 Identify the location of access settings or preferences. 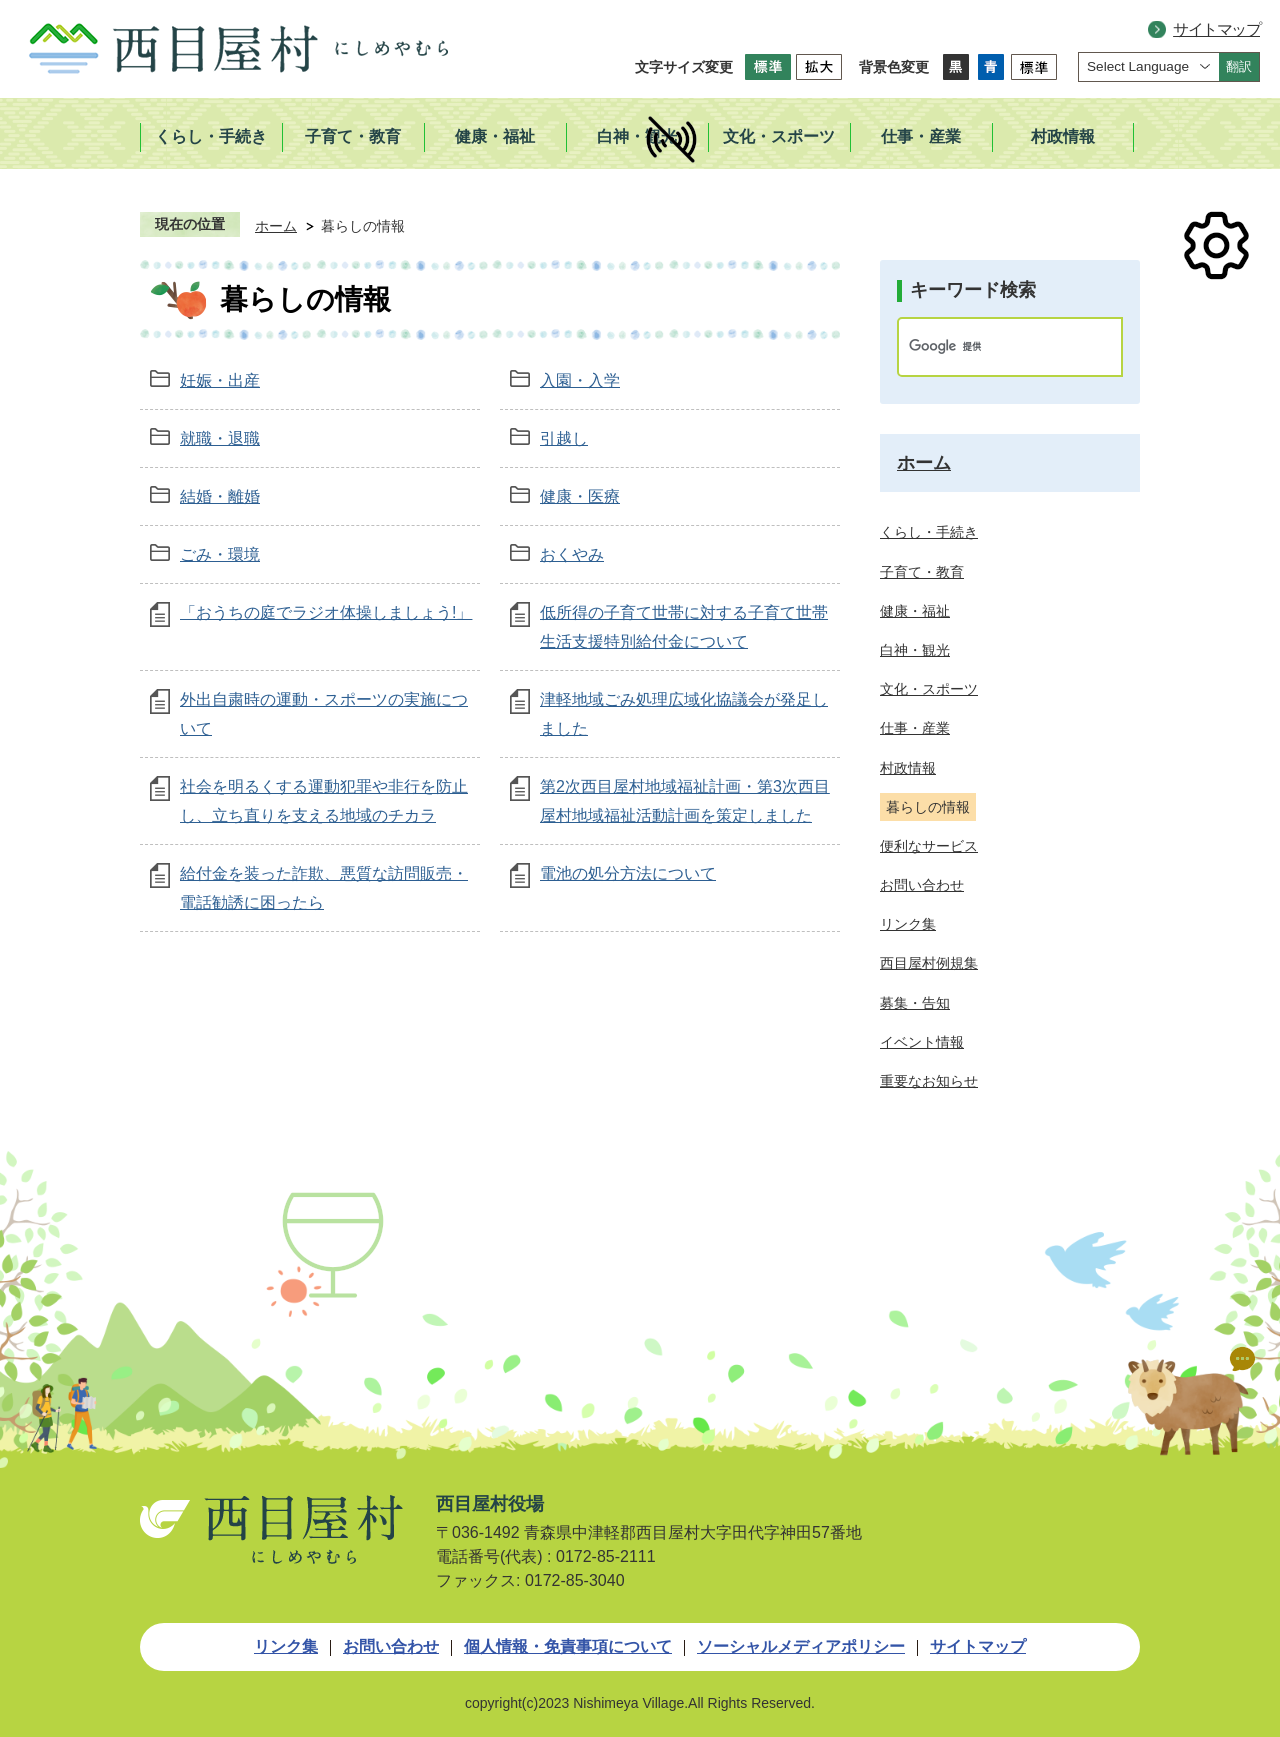
(1216, 245).